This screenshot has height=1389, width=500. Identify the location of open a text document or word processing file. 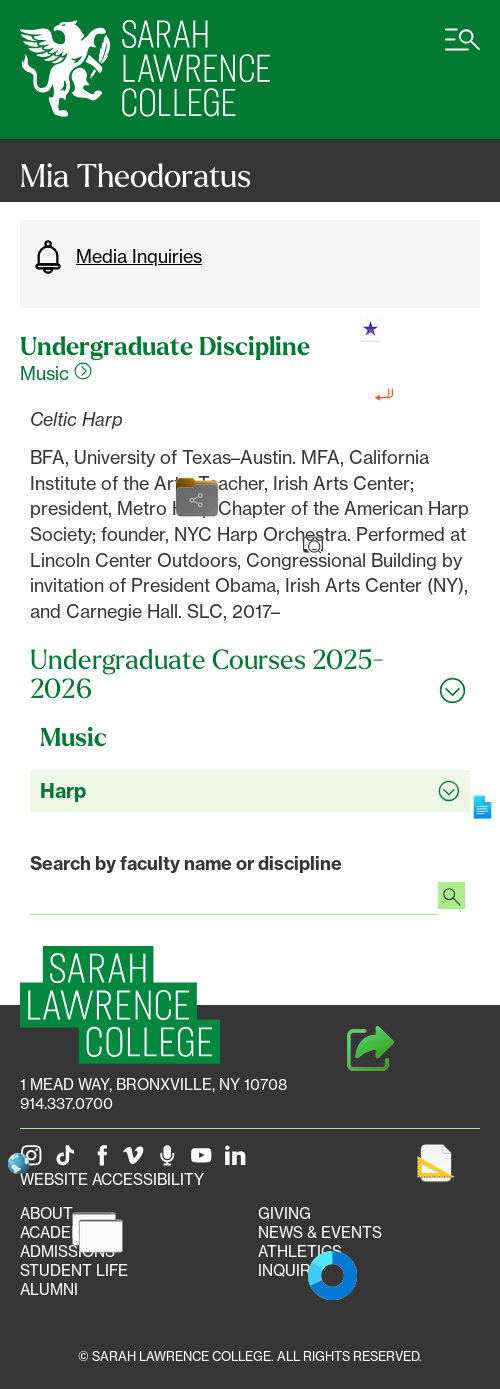
(482, 807).